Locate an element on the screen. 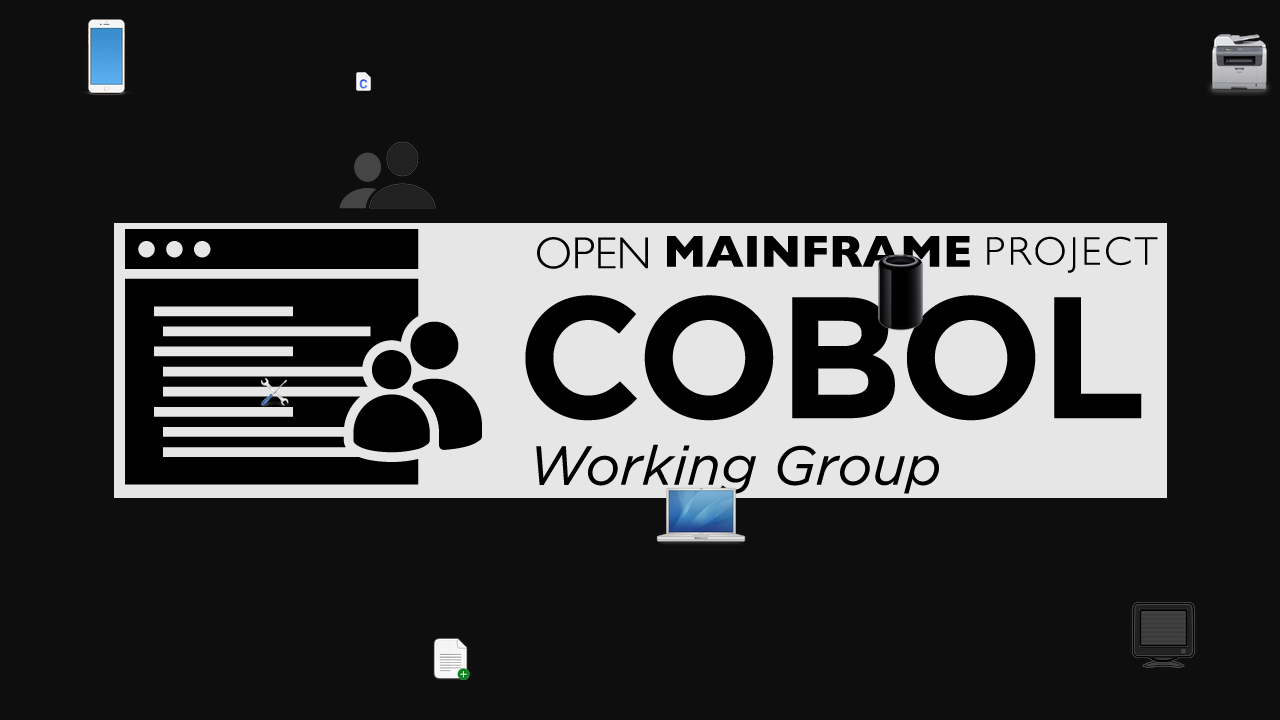 This screenshot has width=1280, height=720. represents a powerbook g4 12-inch laptop device is located at coordinates (701, 510).